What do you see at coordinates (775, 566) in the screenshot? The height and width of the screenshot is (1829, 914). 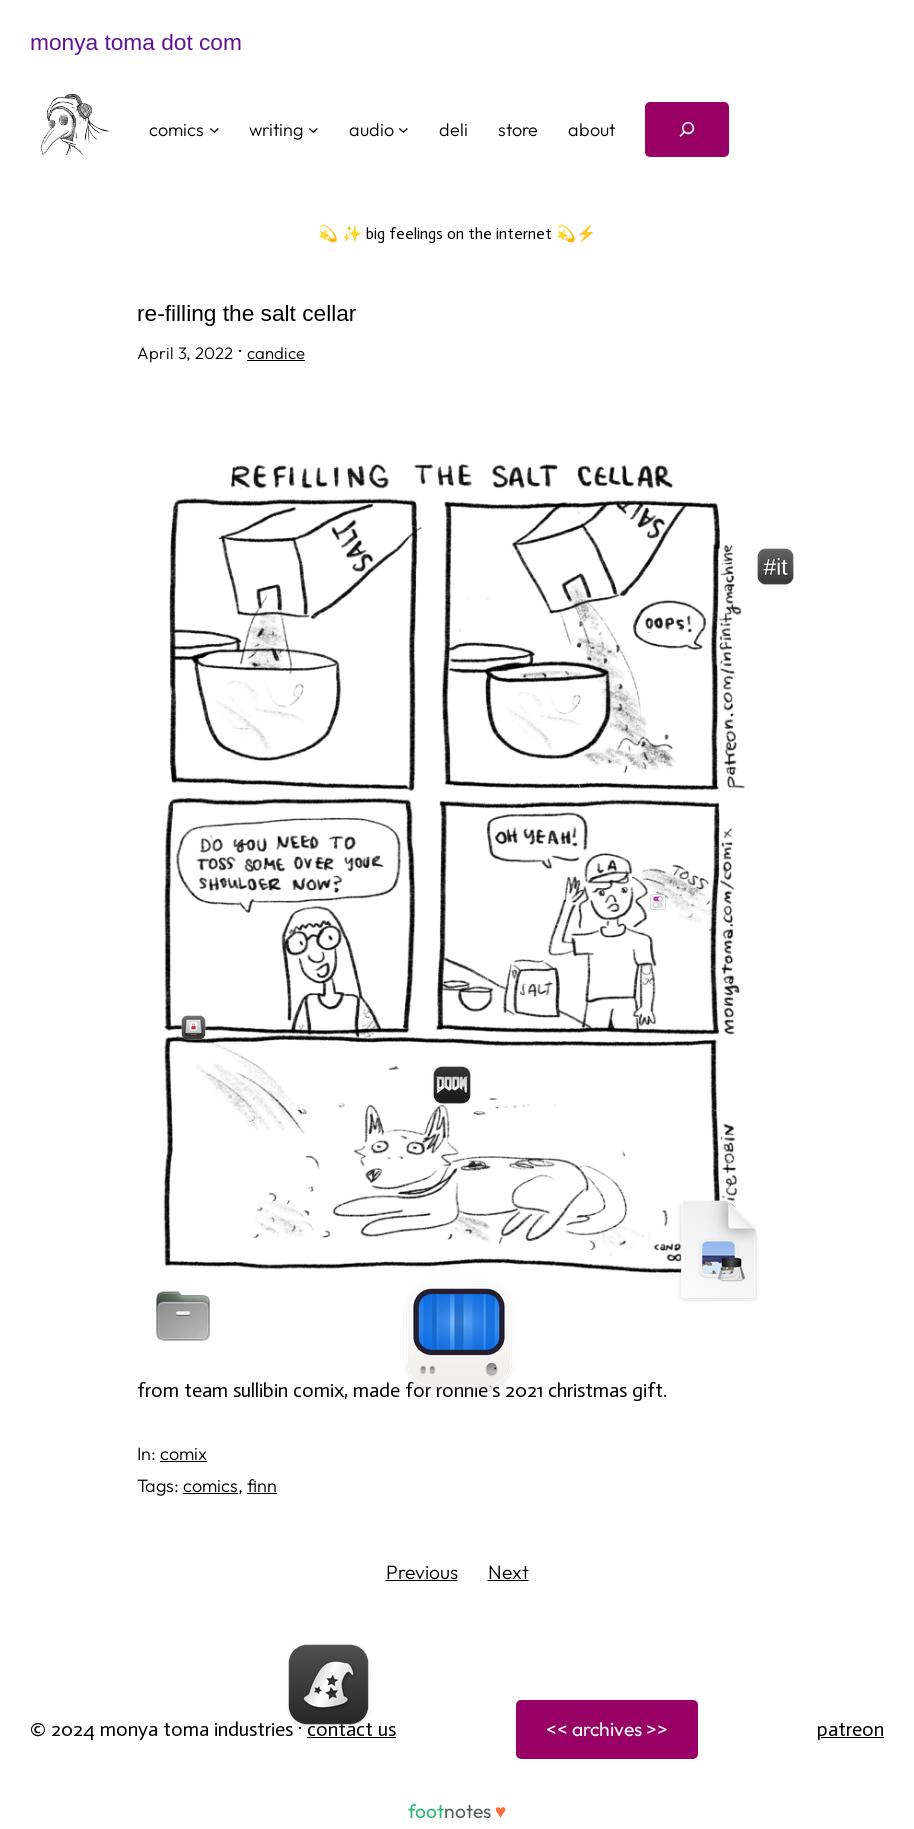 I see `open hashit, a file hashing utility app` at bounding box center [775, 566].